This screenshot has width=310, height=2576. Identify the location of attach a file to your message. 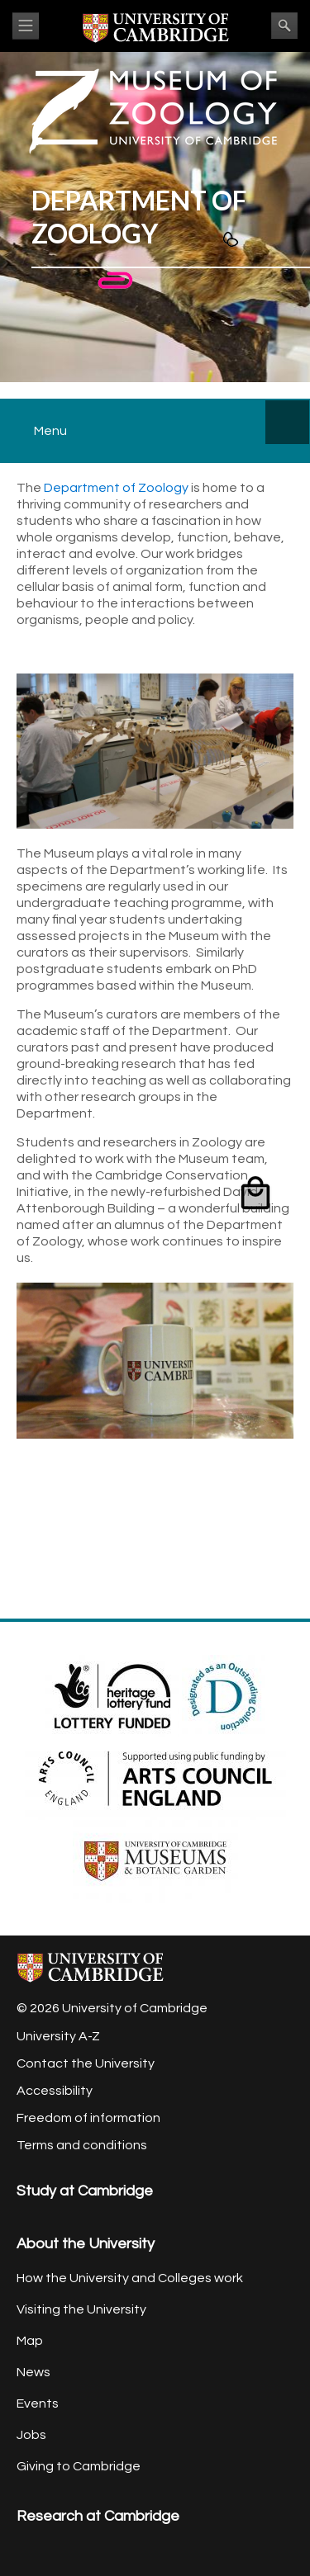
(115, 280).